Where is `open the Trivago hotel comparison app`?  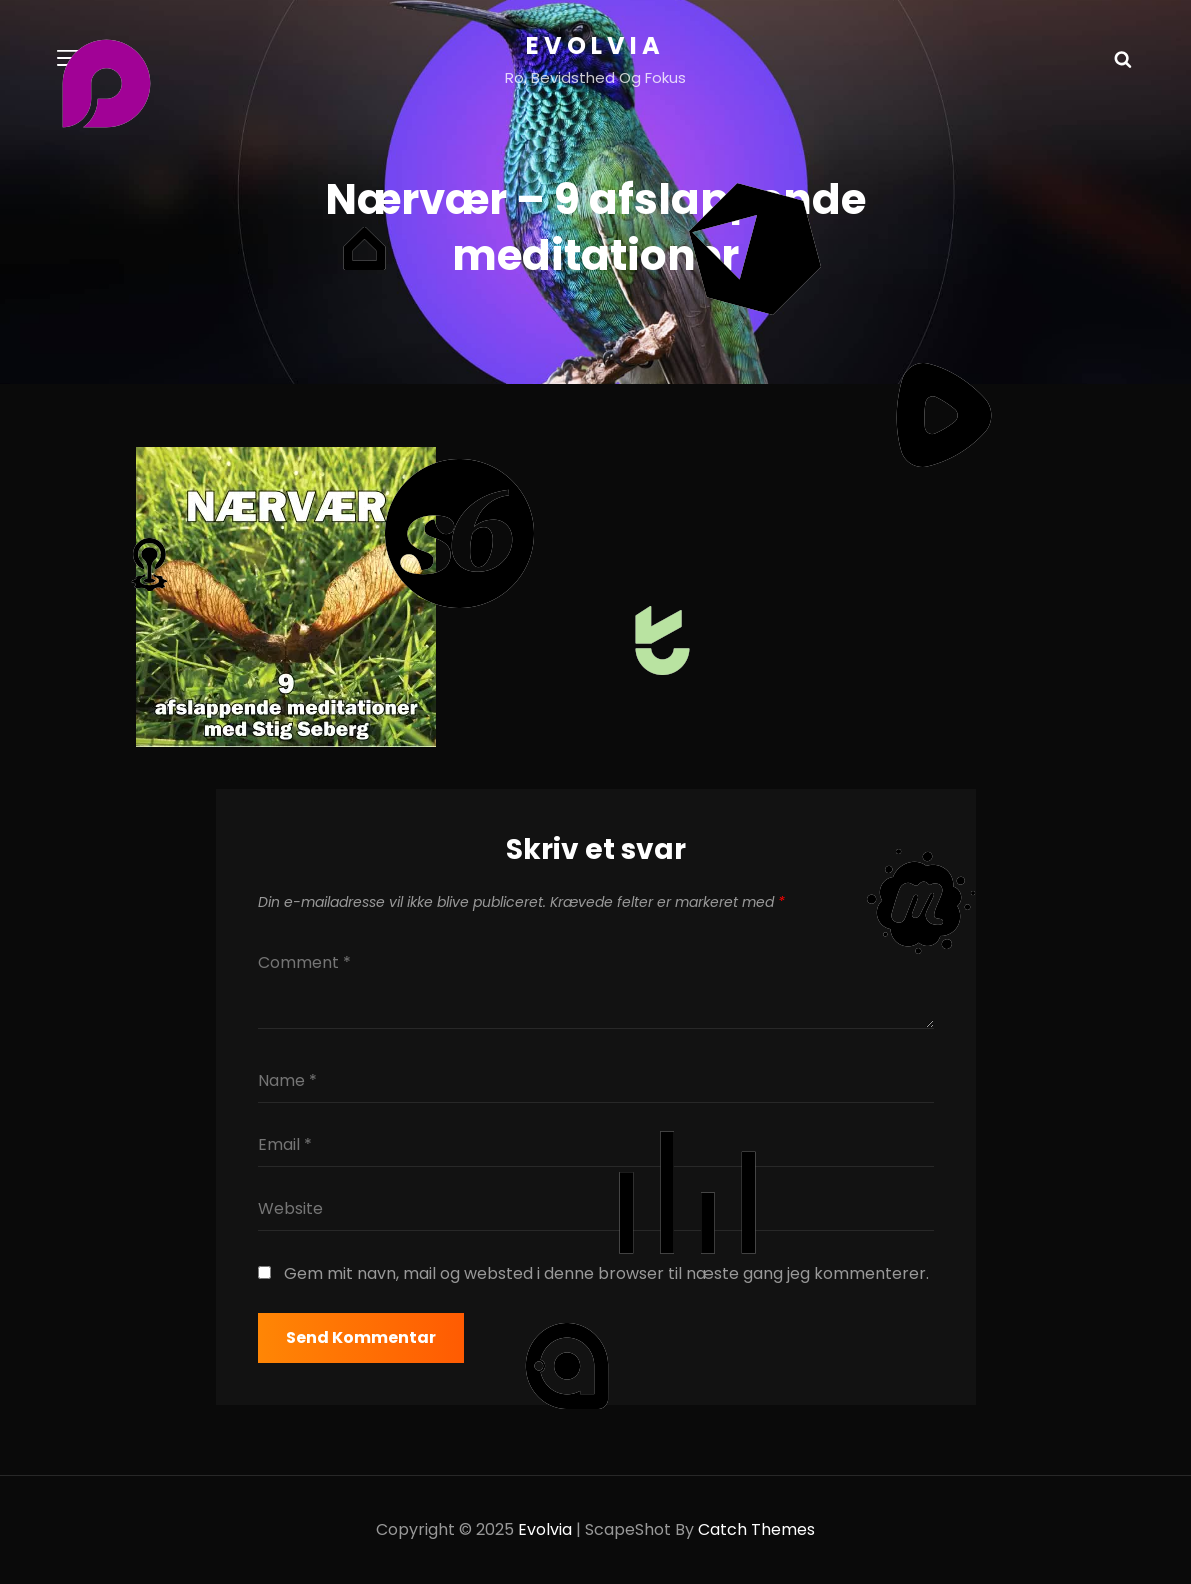 open the Trivago hotel comparison app is located at coordinates (662, 640).